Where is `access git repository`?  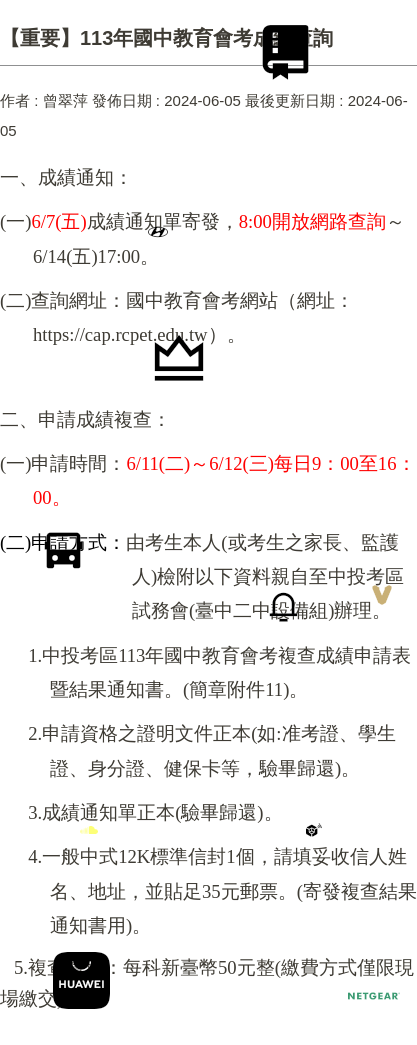 access git repository is located at coordinates (285, 50).